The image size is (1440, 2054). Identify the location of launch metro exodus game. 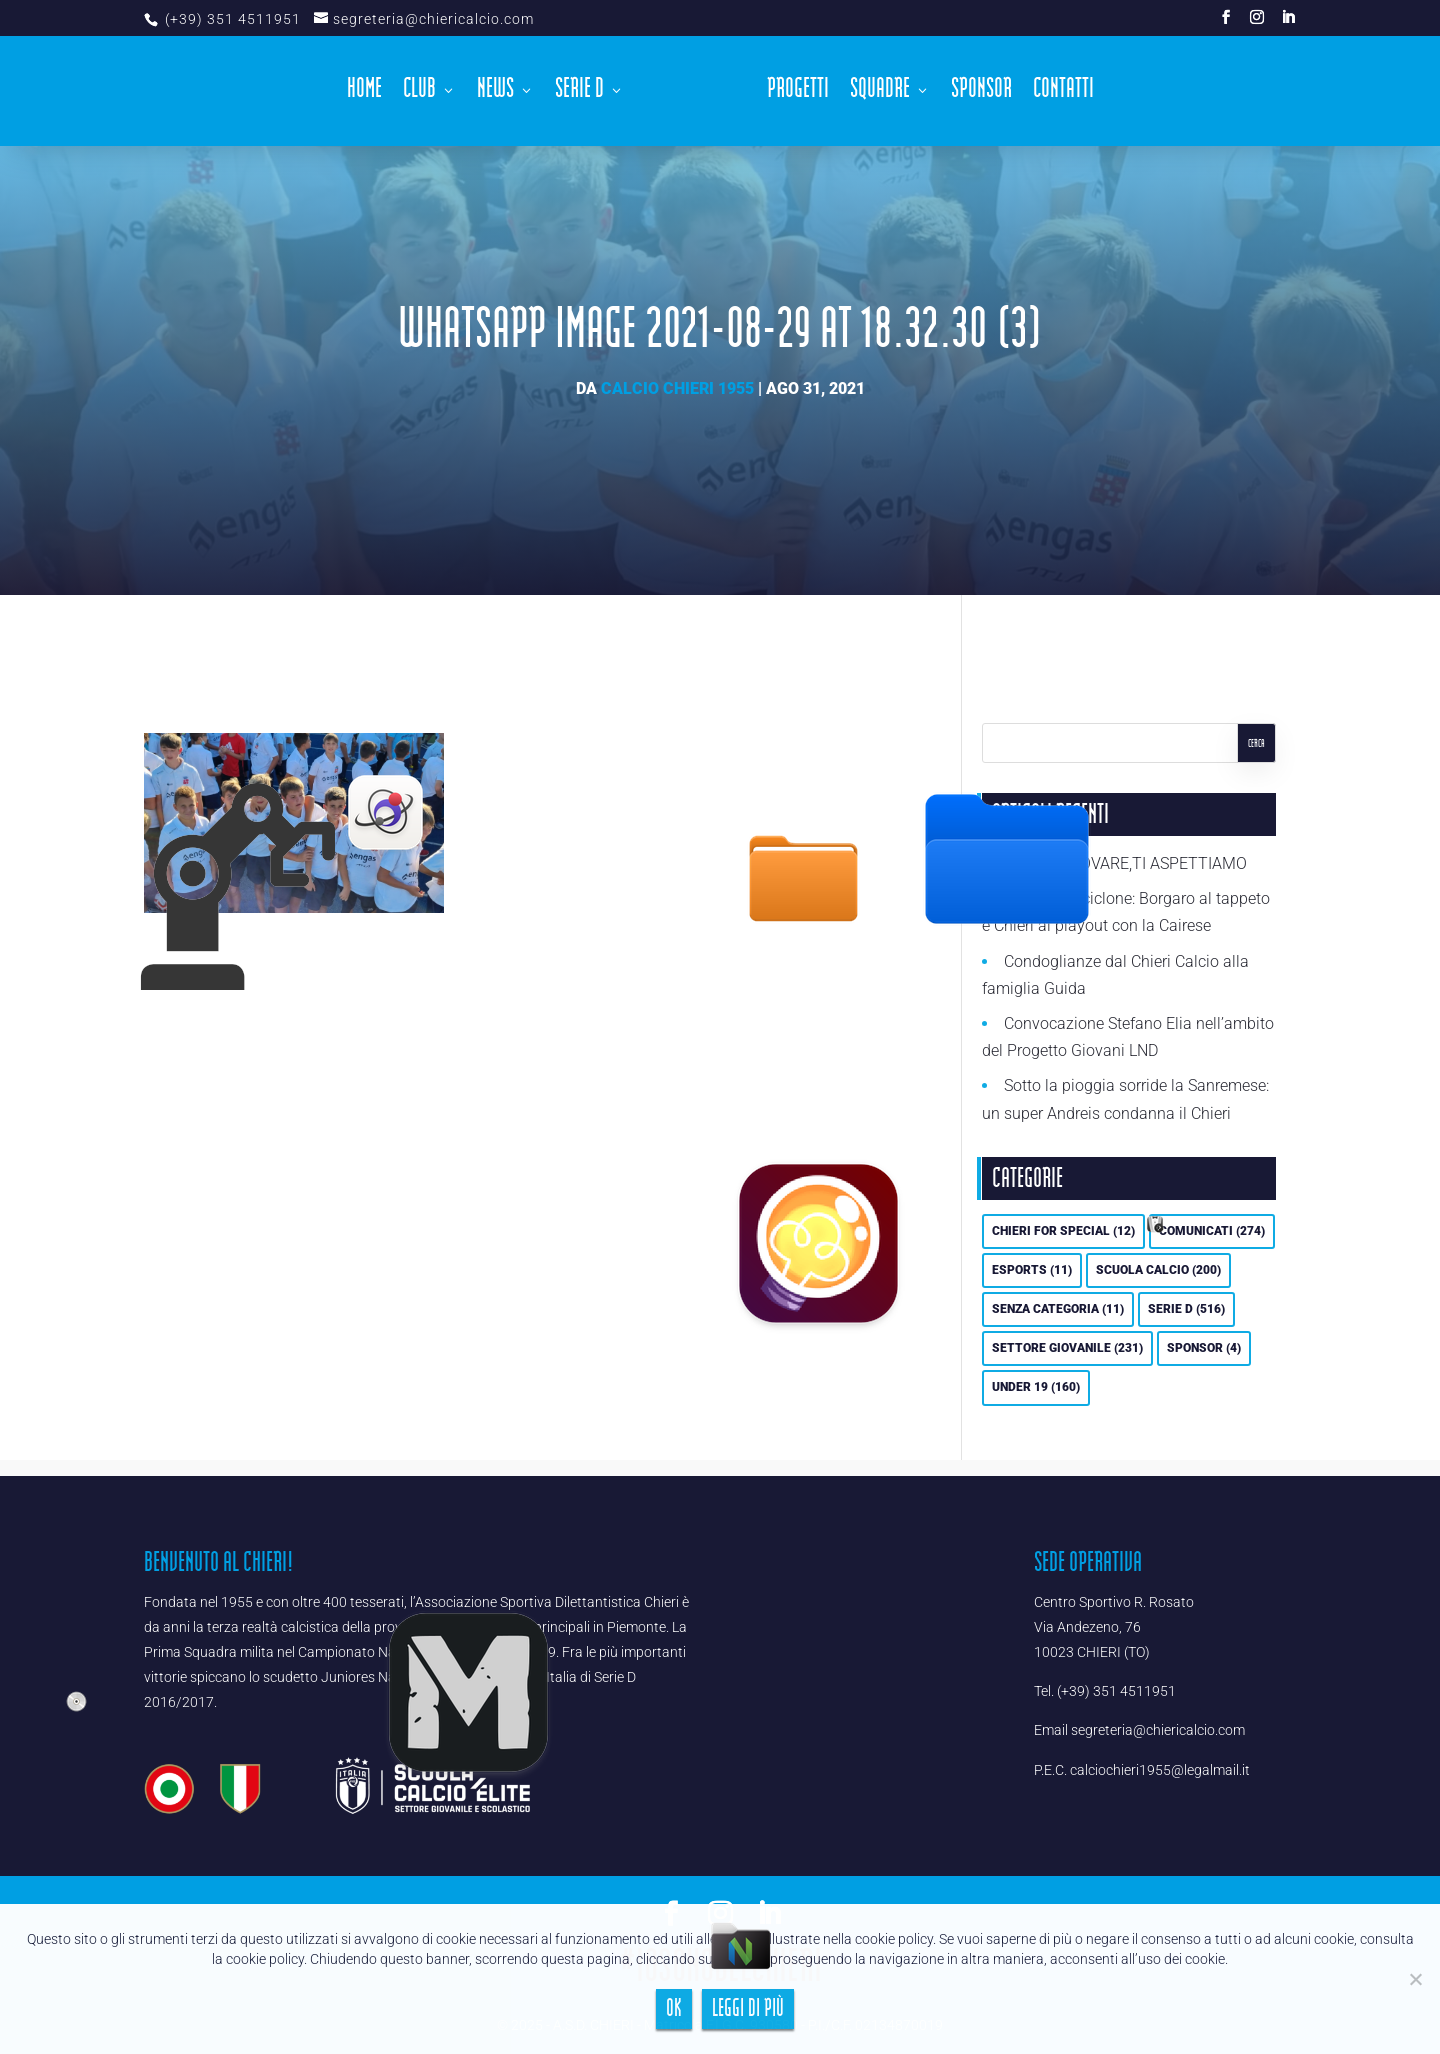
(468, 1692).